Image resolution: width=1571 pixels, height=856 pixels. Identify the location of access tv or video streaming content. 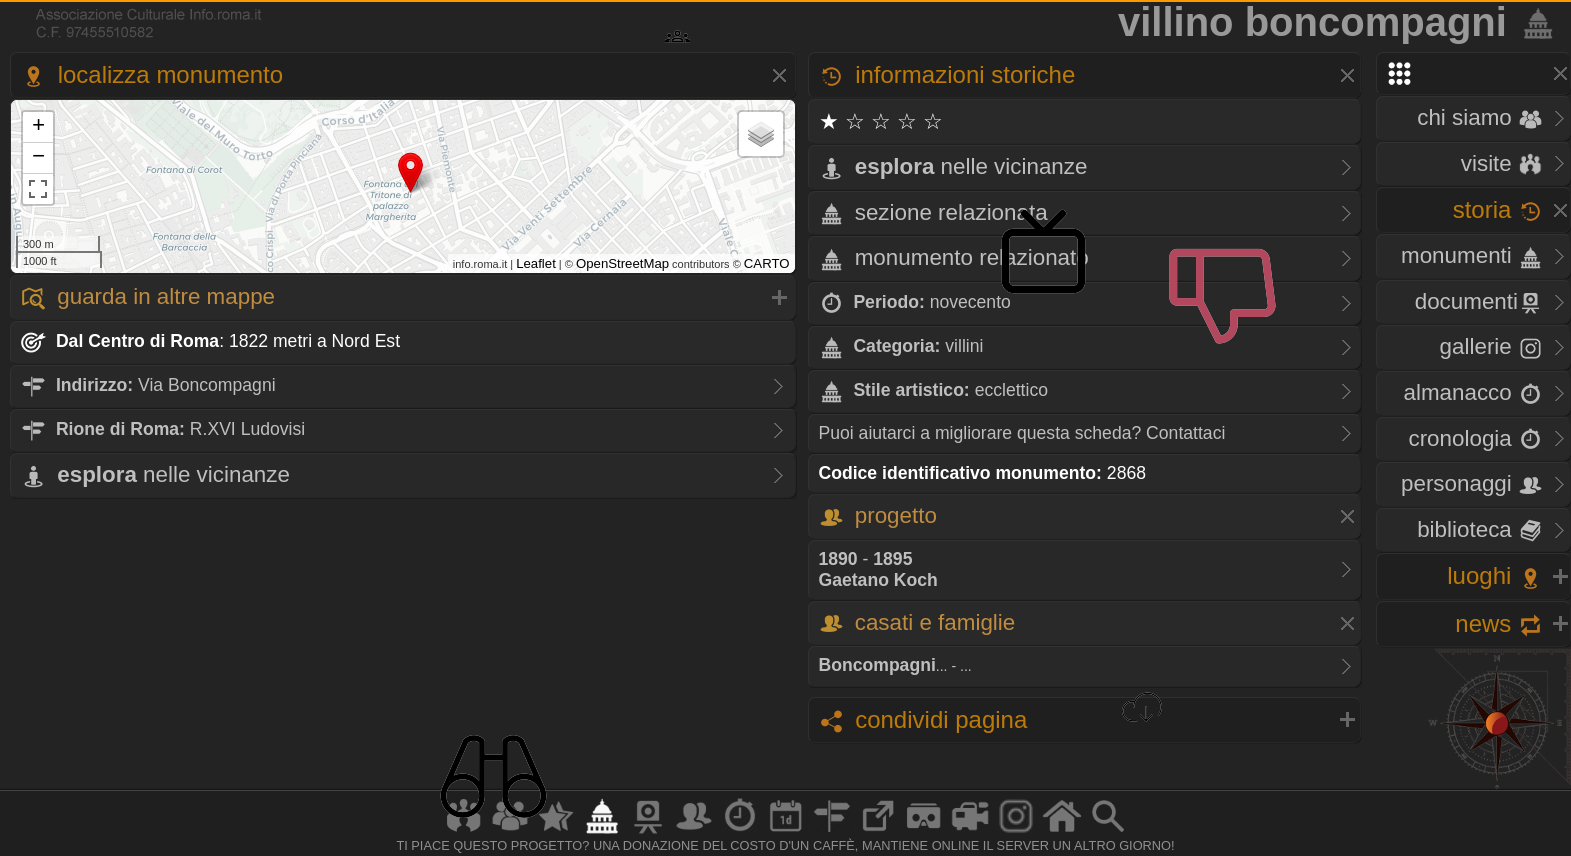
(1043, 251).